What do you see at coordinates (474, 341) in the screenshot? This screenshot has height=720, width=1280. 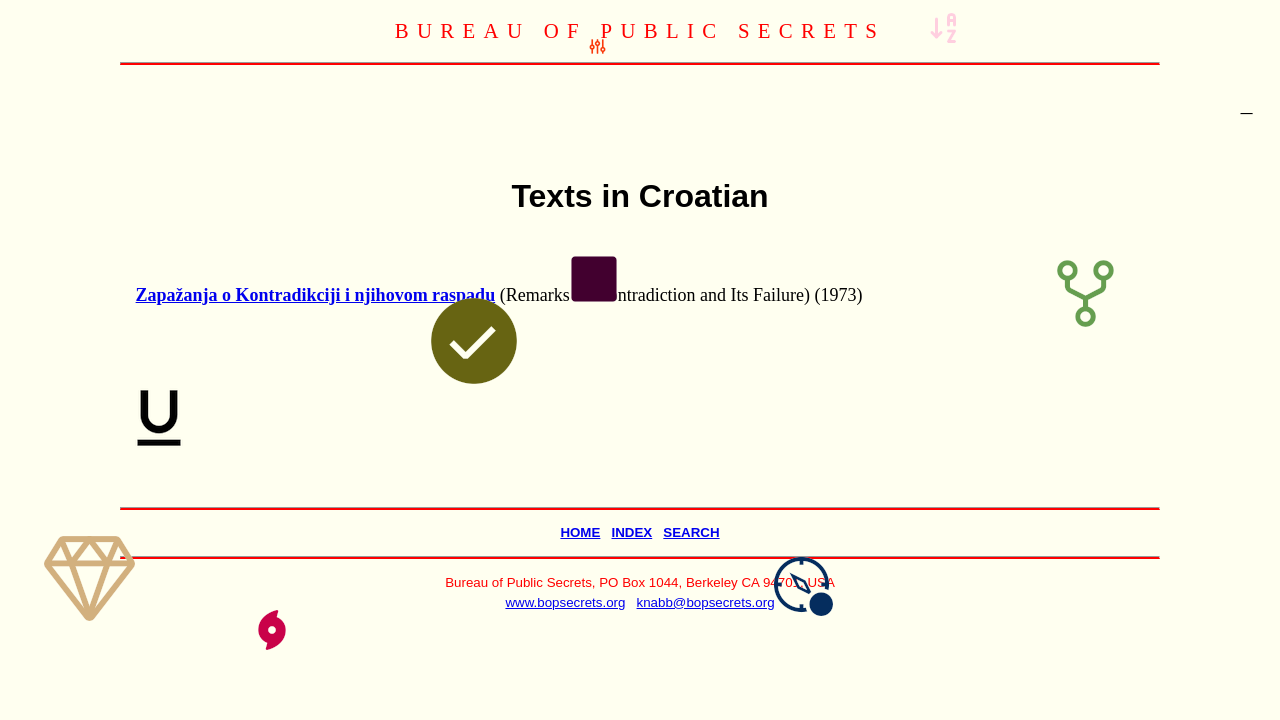 I see `indicates a test or validation has passed` at bounding box center [474, 341].